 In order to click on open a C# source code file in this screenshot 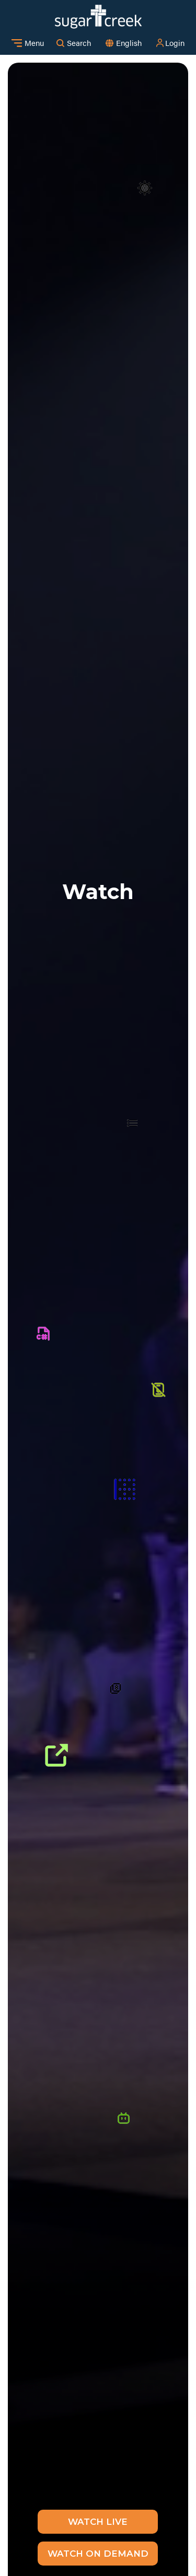, I will do `click(43, 1333)`.